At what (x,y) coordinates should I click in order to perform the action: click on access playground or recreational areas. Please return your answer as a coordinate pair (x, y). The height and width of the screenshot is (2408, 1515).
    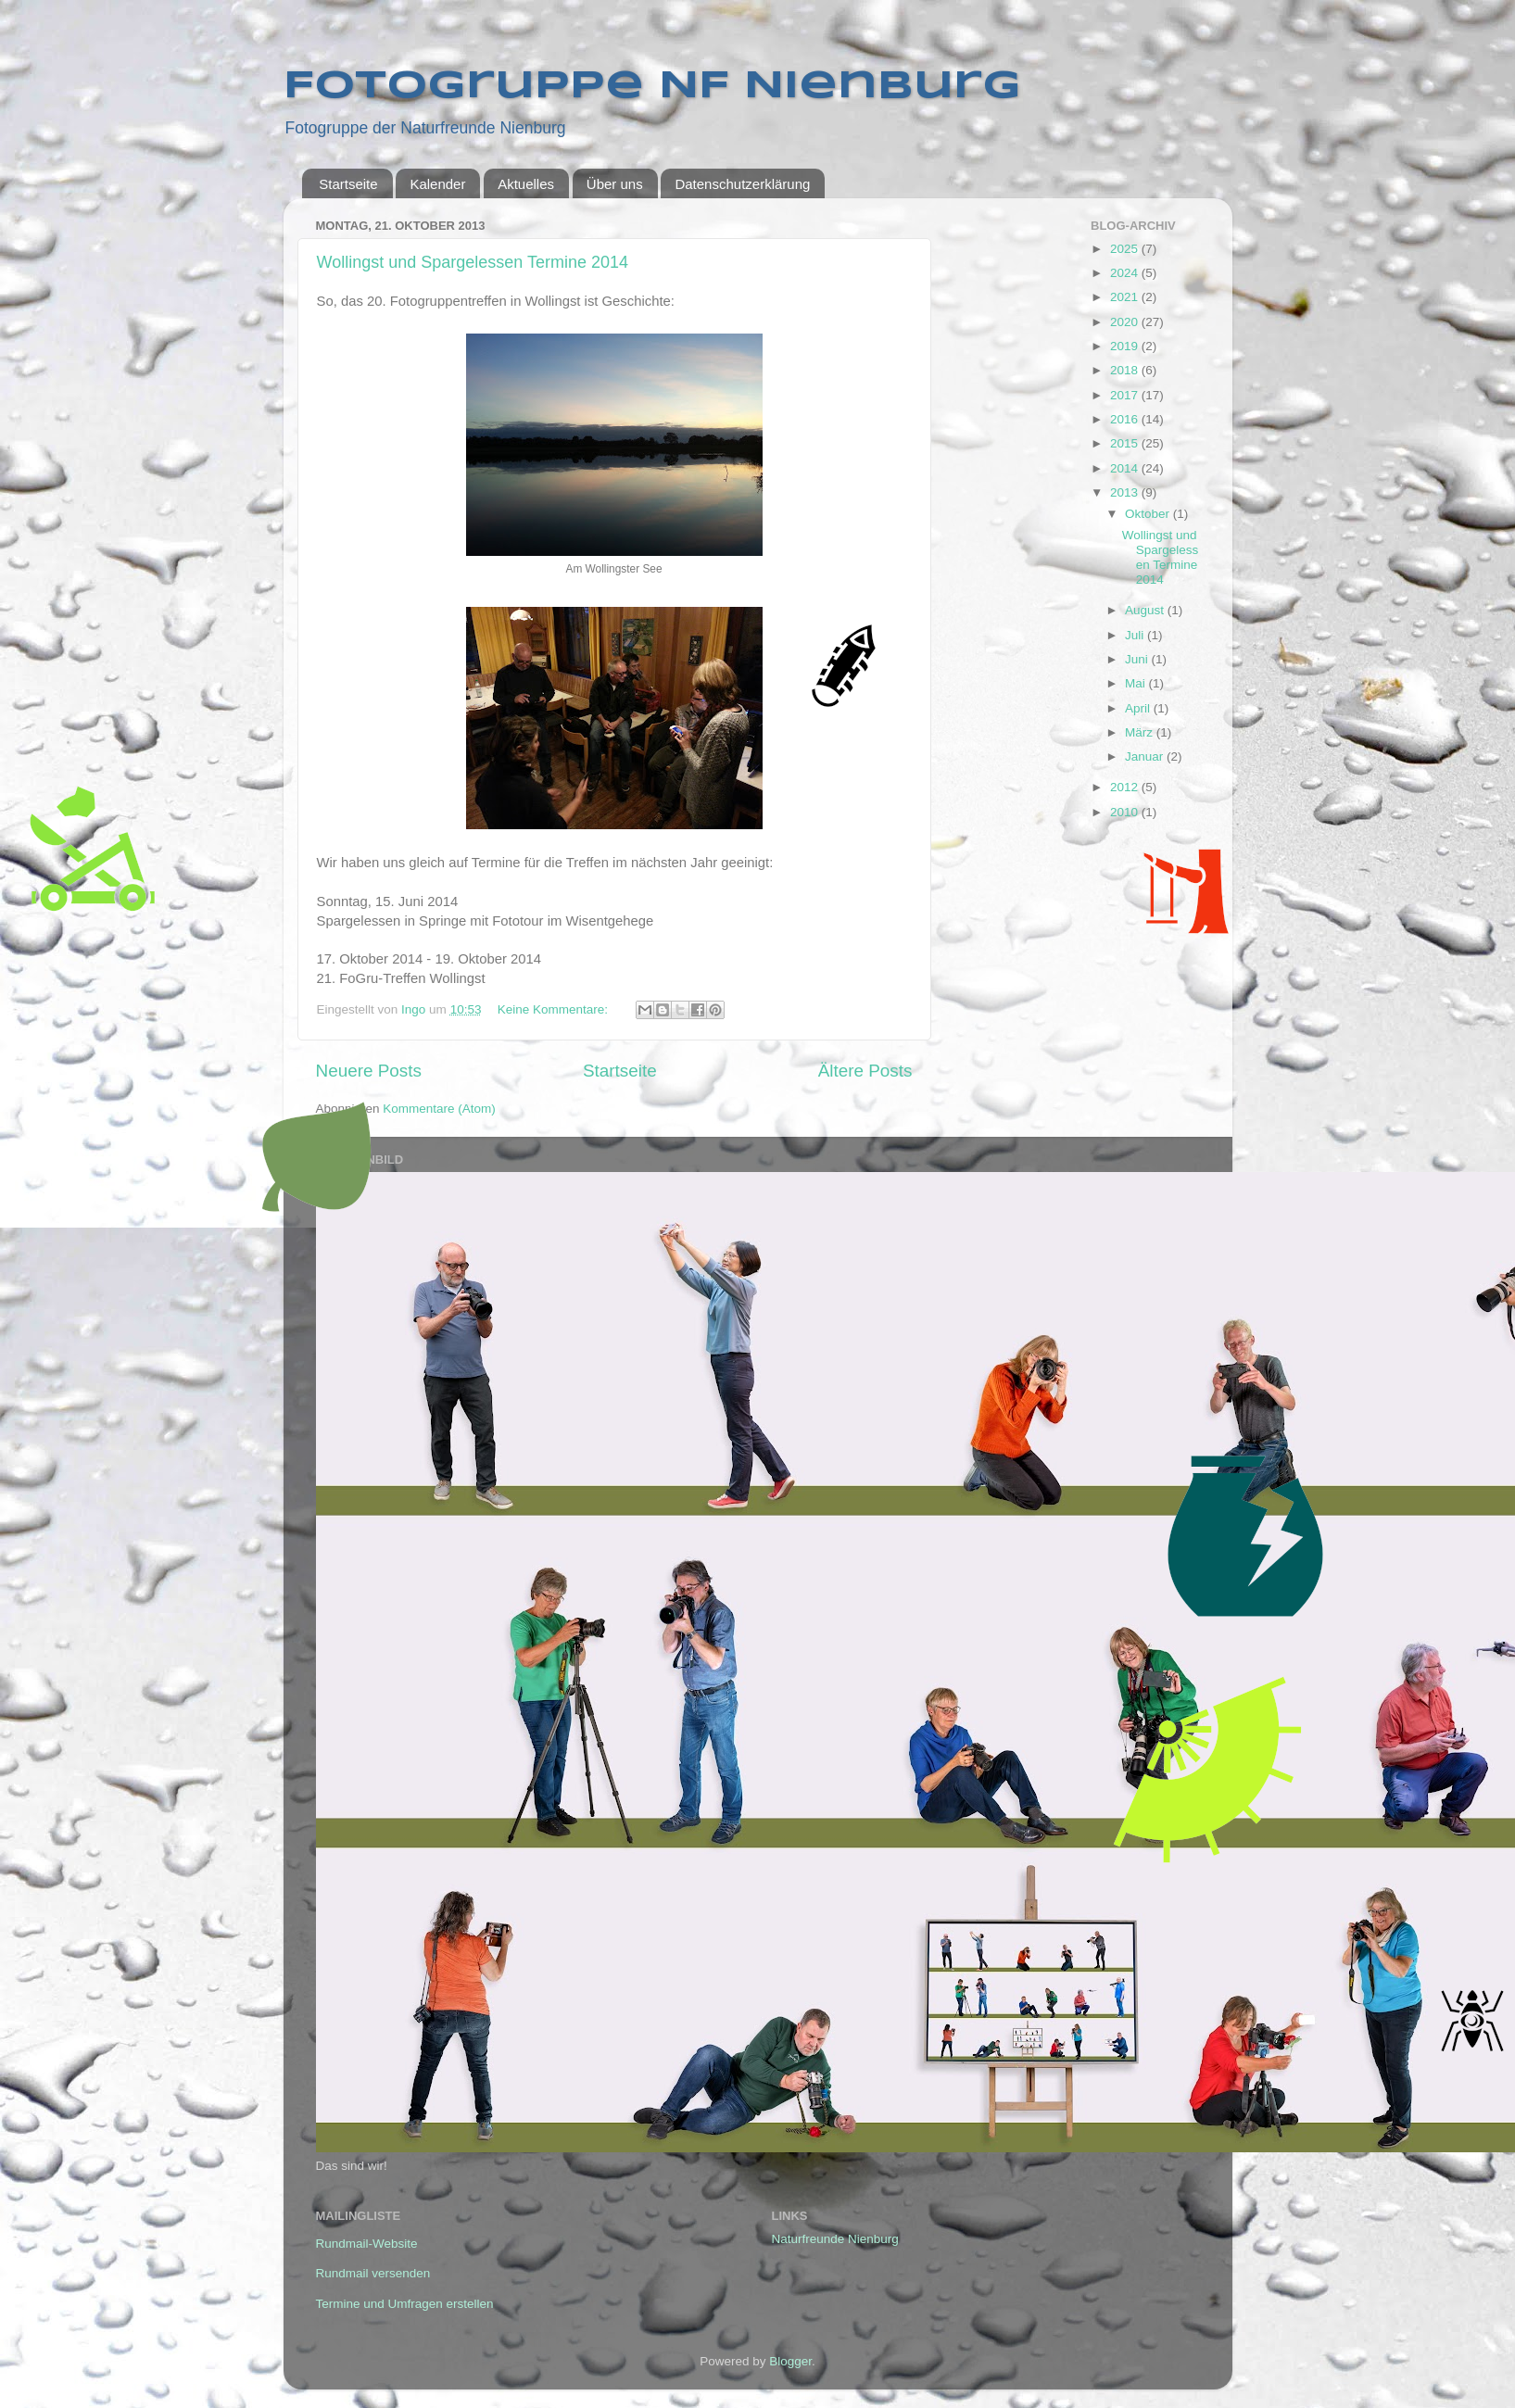
    Looking at the image, I should click on (1186, 891).